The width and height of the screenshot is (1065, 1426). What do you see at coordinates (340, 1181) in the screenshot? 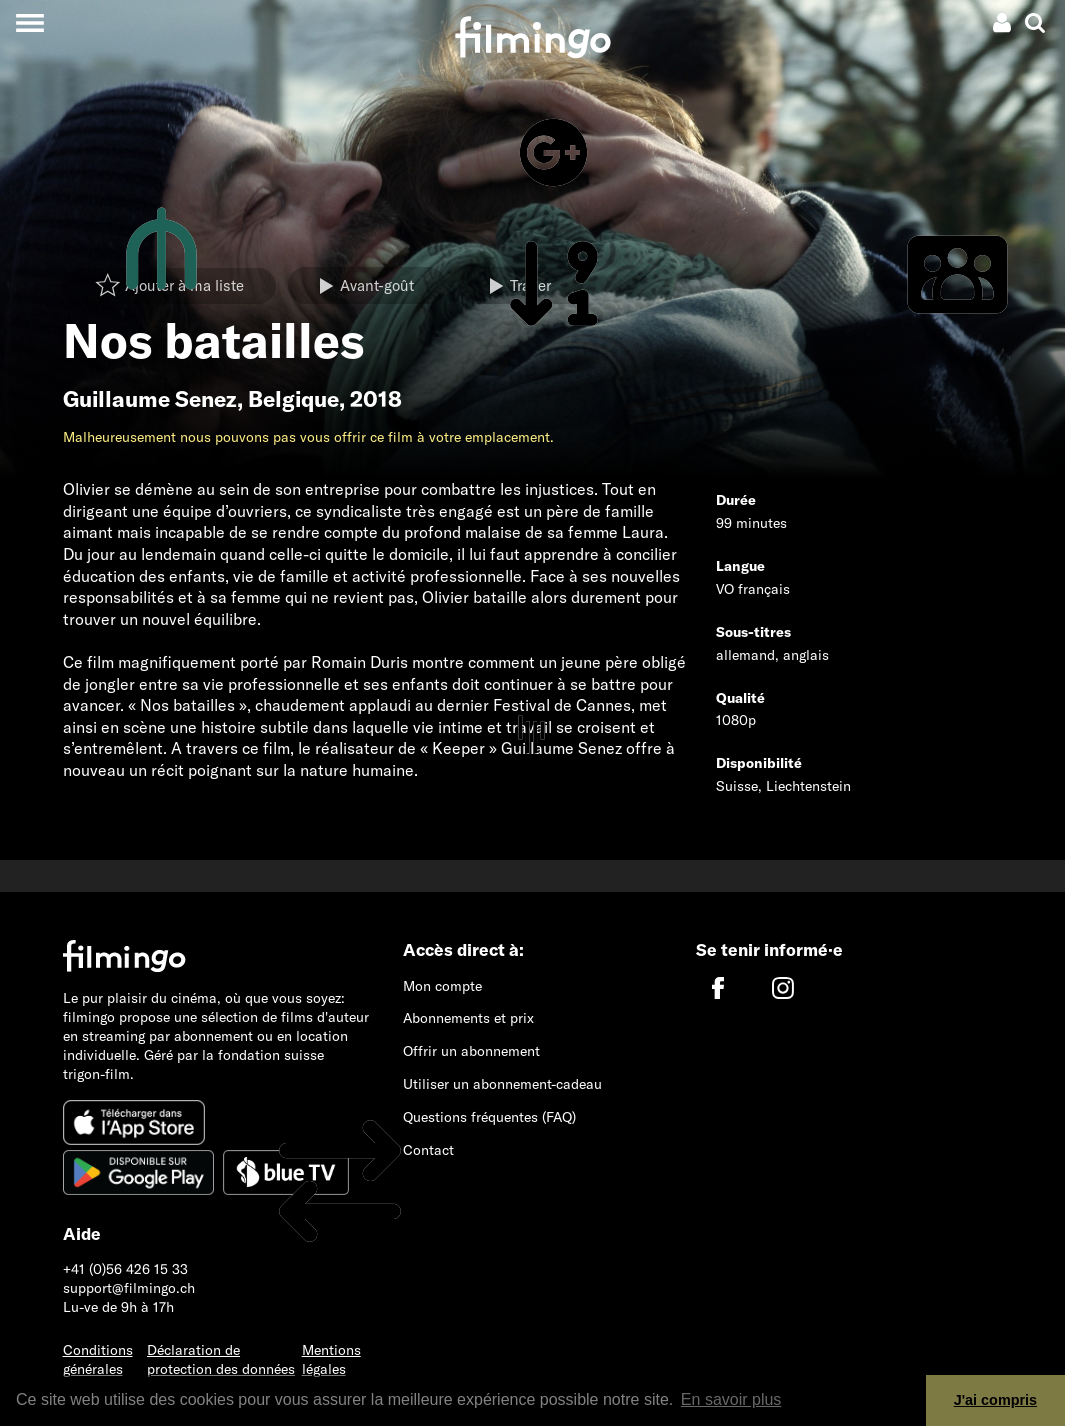
I see `swap or exchange items` at bounding box center [340, 1181].